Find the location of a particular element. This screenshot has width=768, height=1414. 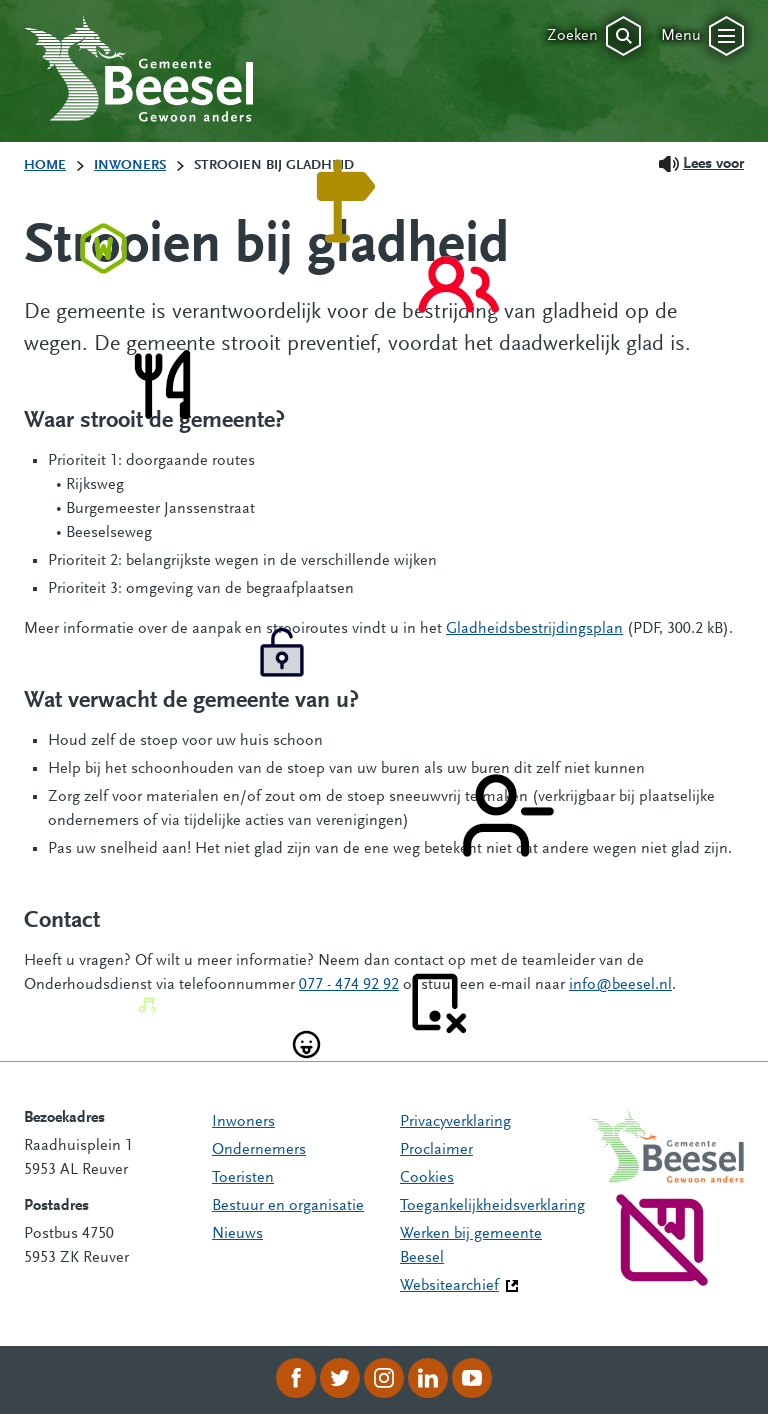

navigate to the next step or section is located at coordinates (346, 201).